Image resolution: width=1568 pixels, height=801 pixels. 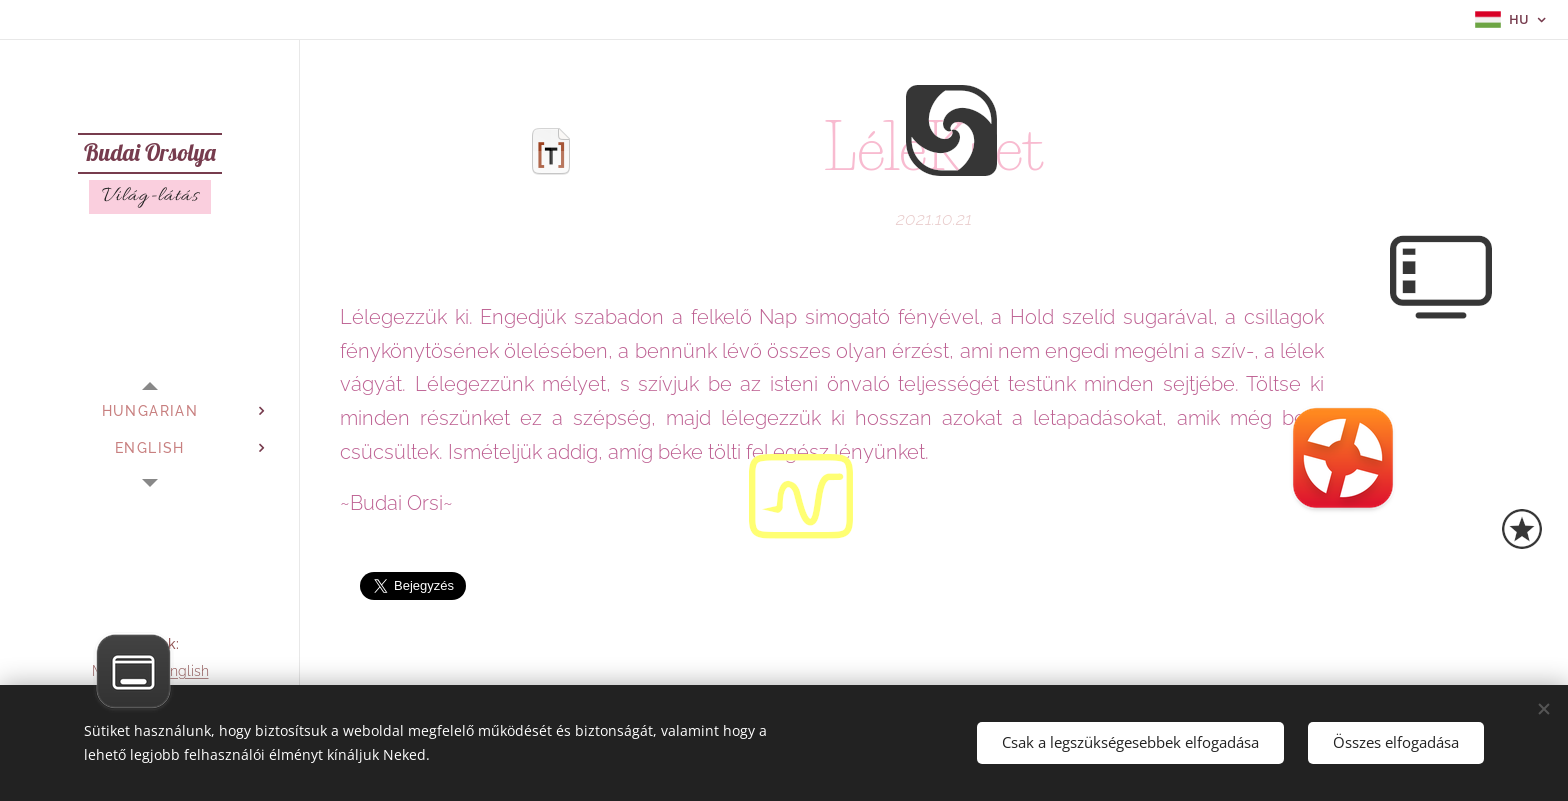 What do you see at coordinates (551, 151) in the screenshot?
I see `a toml configuration file` at bounding box center [551, 151].